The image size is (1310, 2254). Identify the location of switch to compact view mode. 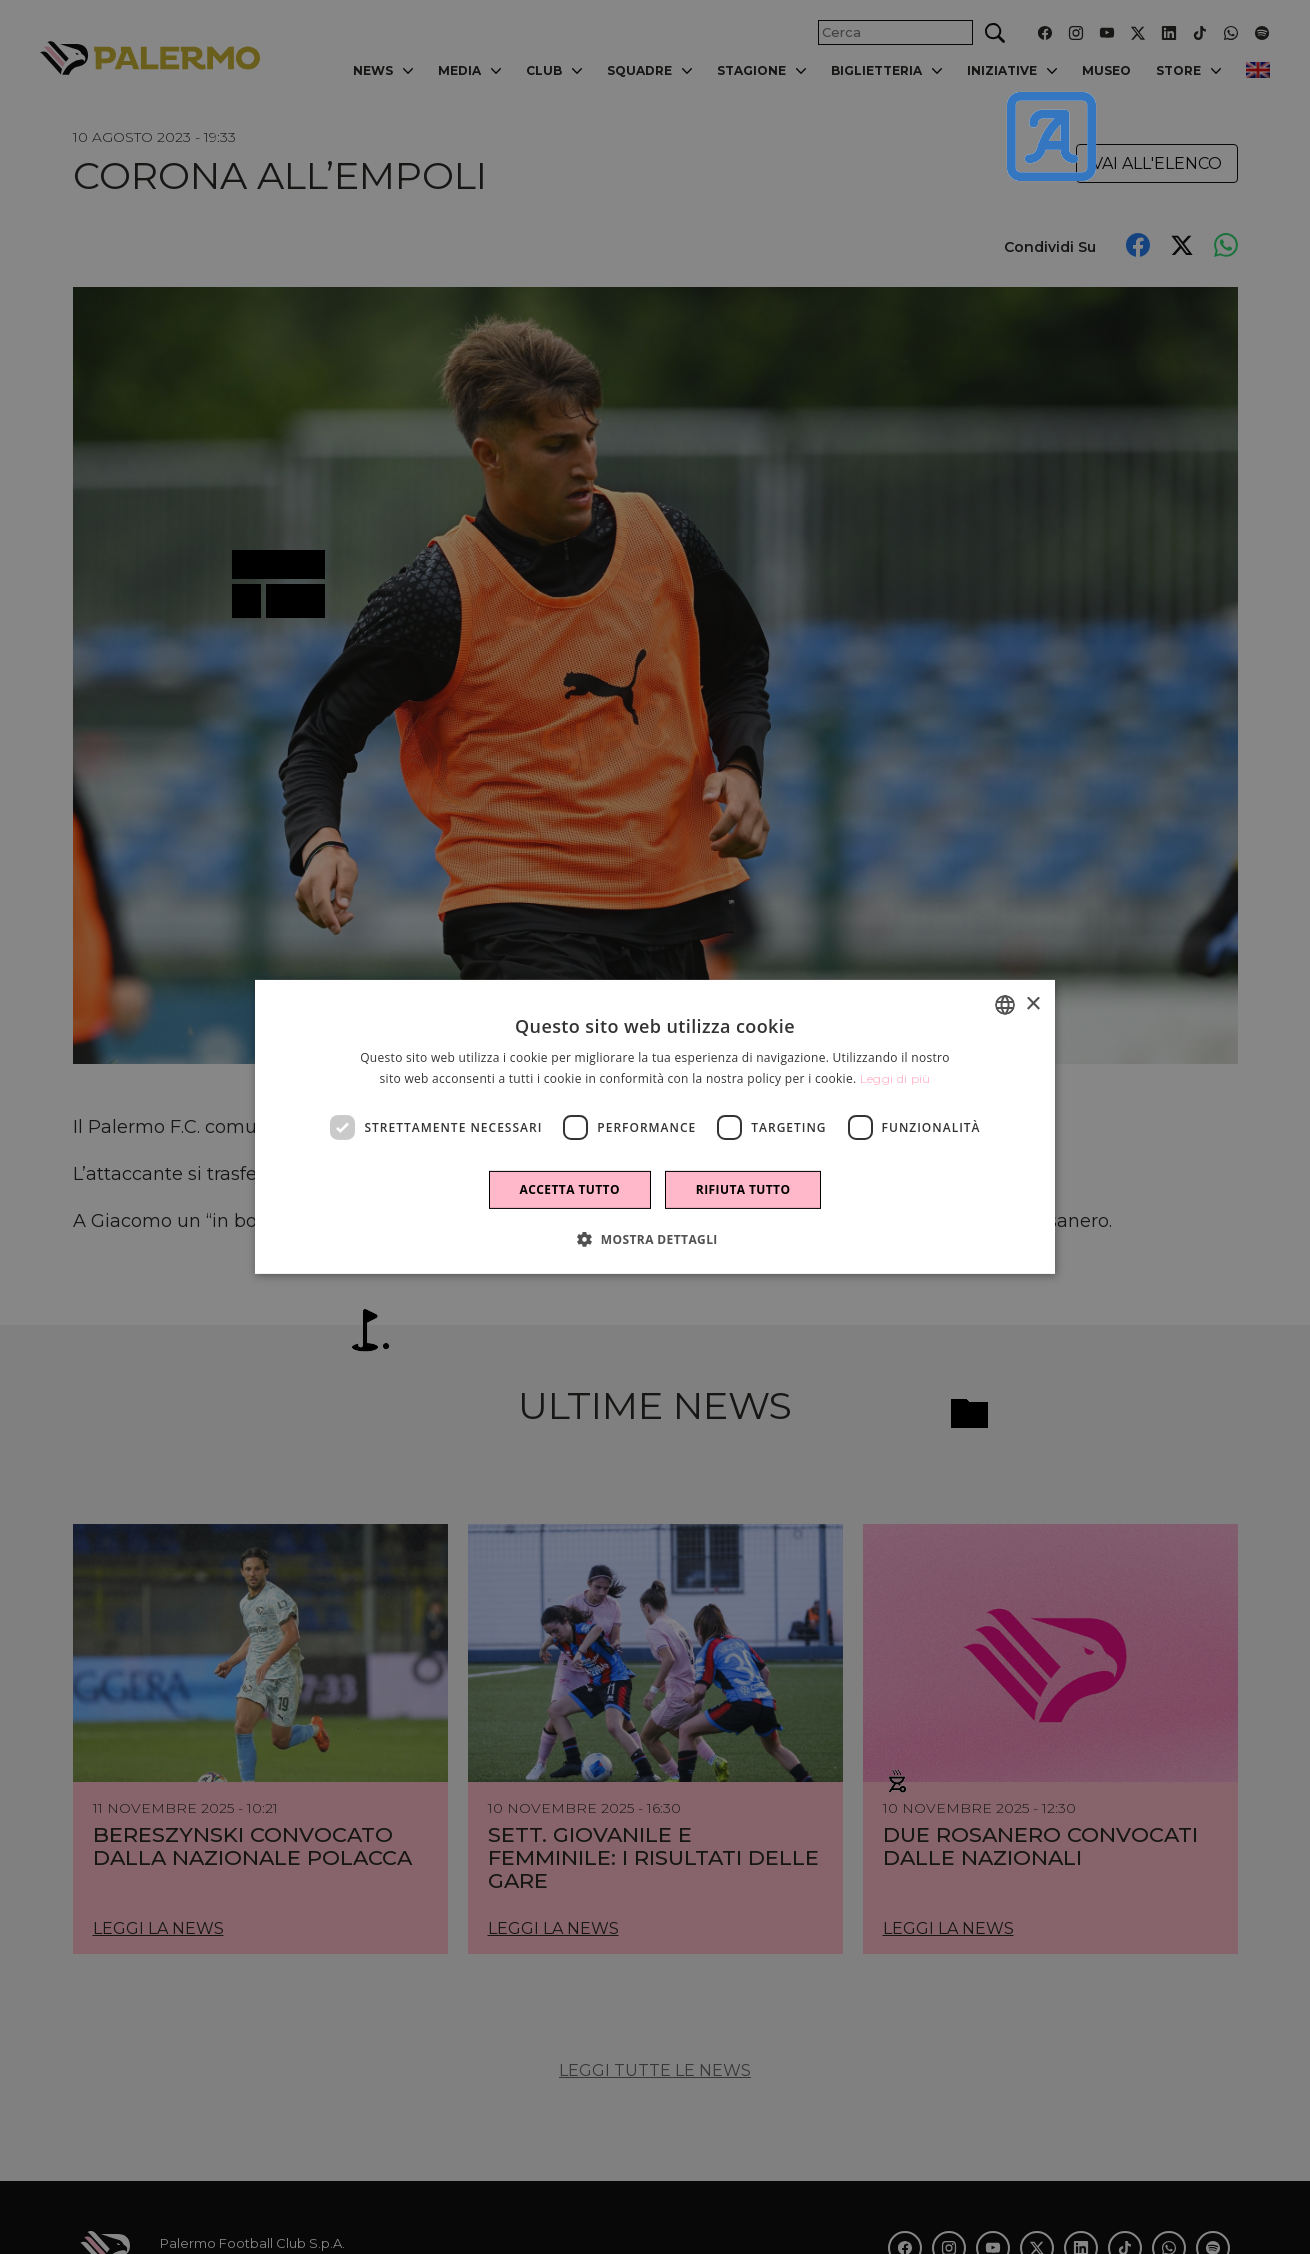
(276, 584).